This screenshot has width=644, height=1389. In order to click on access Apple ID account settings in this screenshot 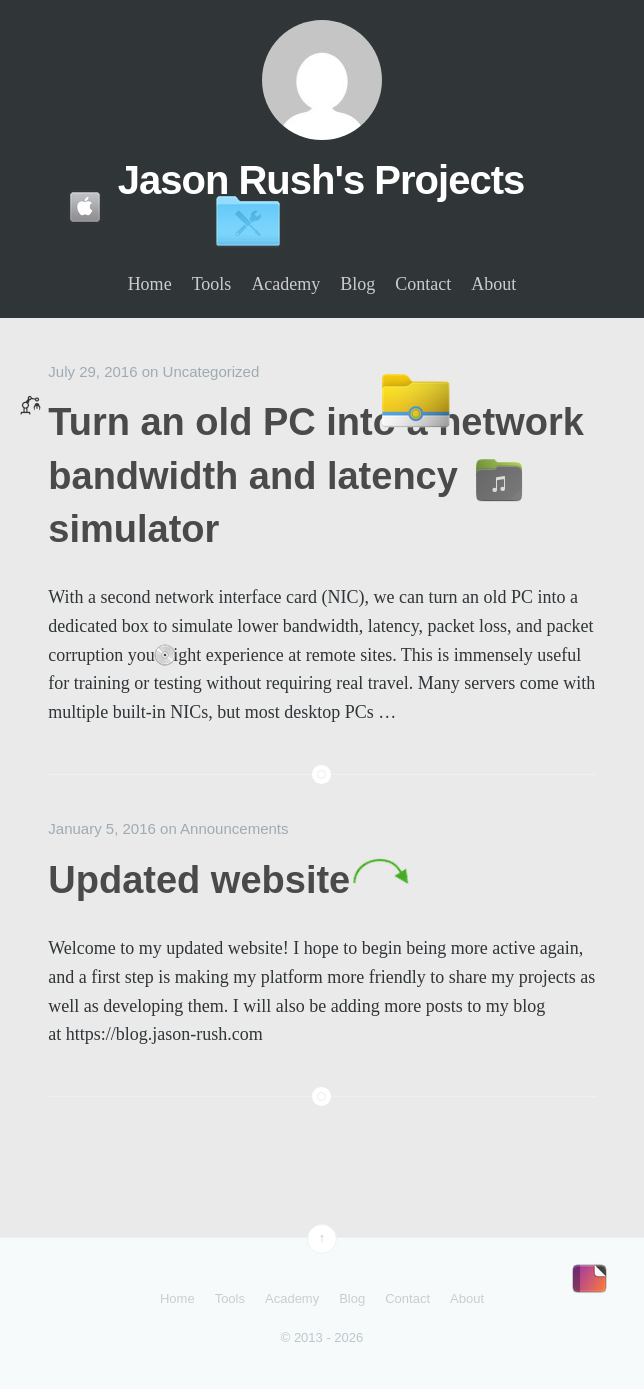, I will do `click(85, 207)`.